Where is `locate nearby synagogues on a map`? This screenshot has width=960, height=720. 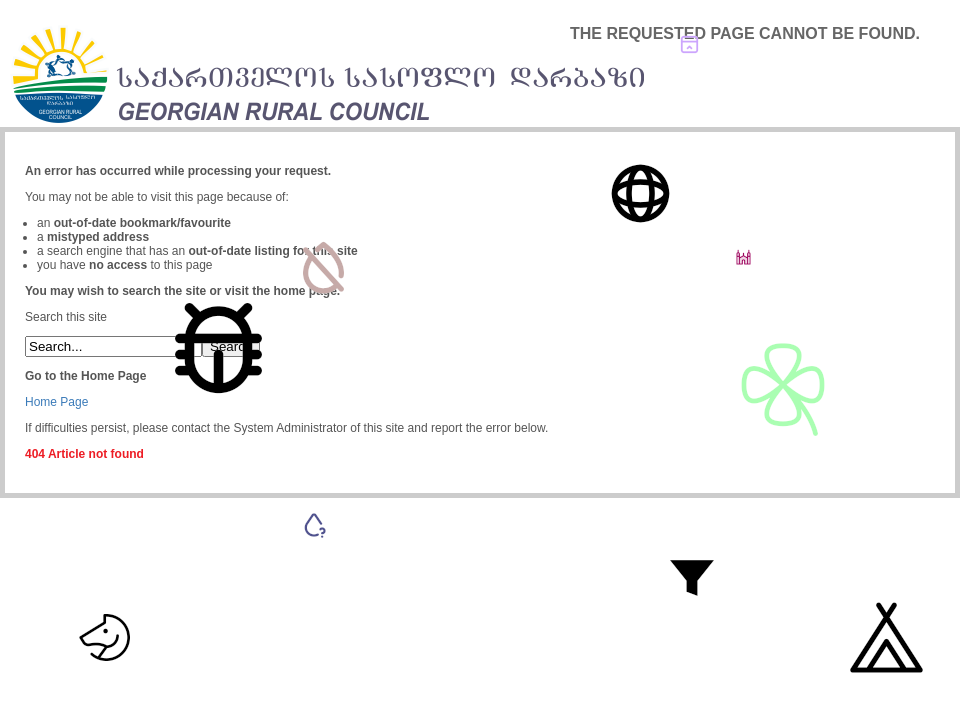
locate nearby synagogues on a map is located at coordinates (743, 257).